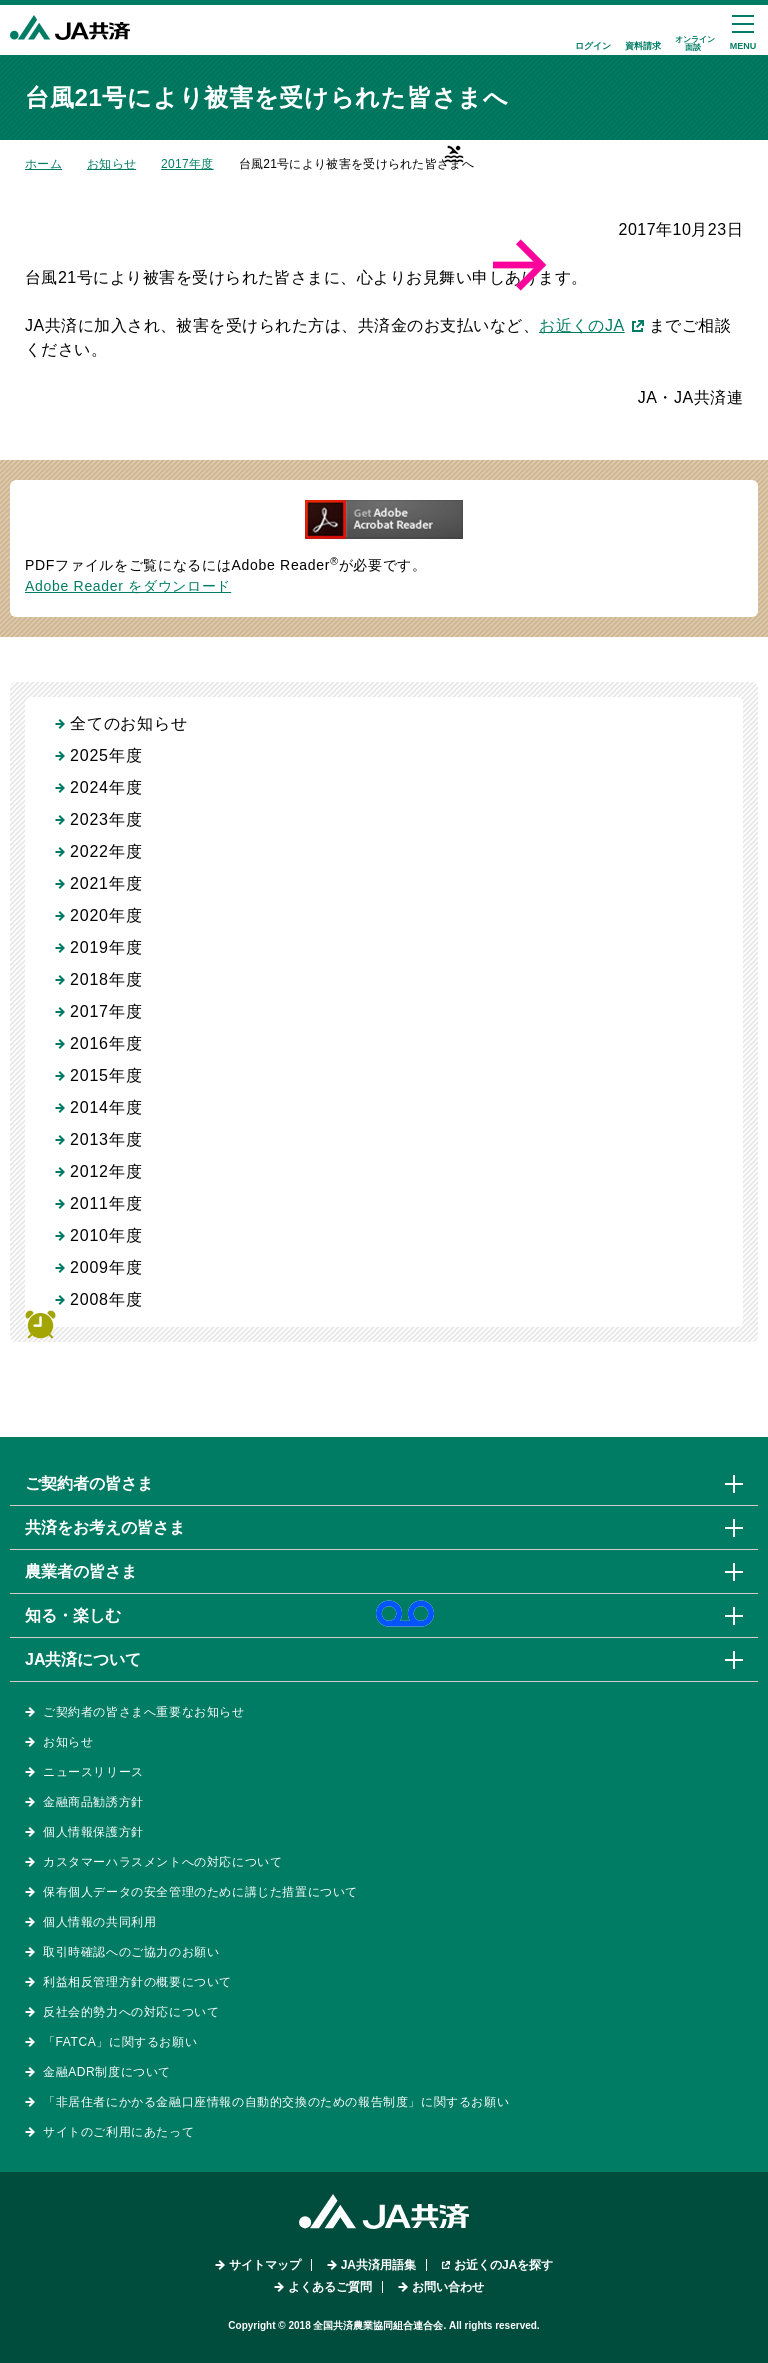  Describe the element at coordinates (519, 265) in the screenshot. I see `navigate to the next item or screen` at that location.